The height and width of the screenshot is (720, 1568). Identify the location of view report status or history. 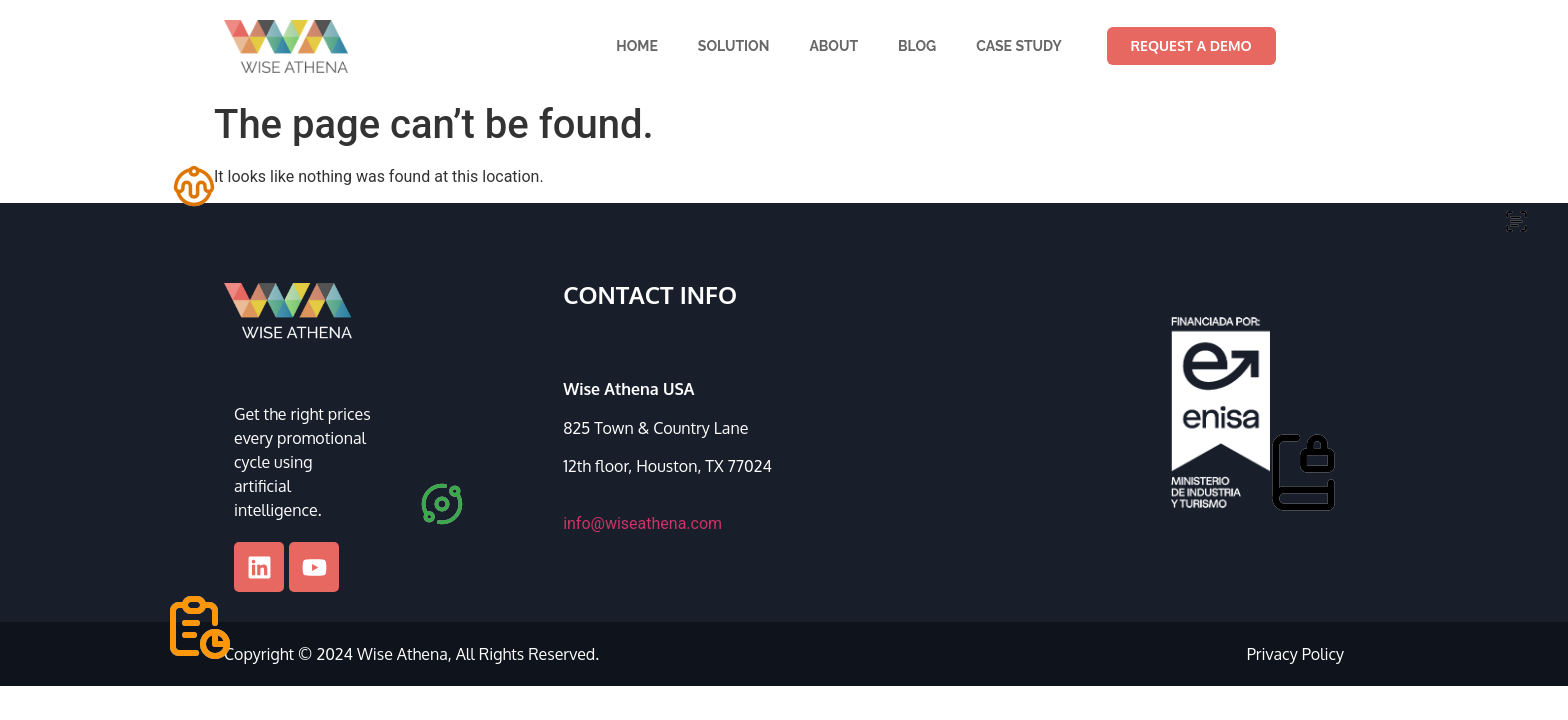
(197, 626).